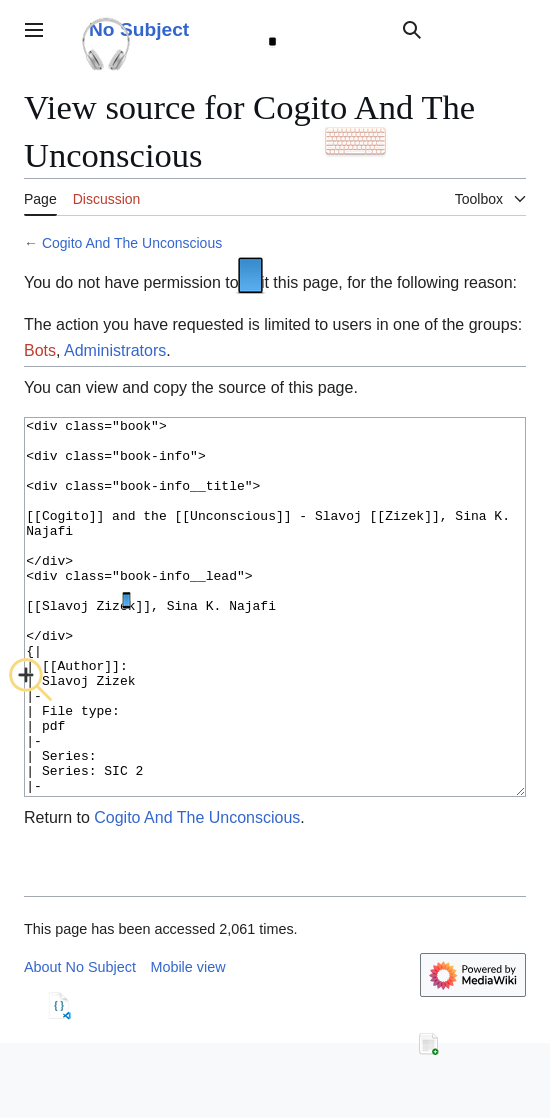 This screenshot has height=1118, width=550. Describe the element at coordinates (272, 41) in the screenshot. I see `apple watch series 5-7 device icon` at that location.